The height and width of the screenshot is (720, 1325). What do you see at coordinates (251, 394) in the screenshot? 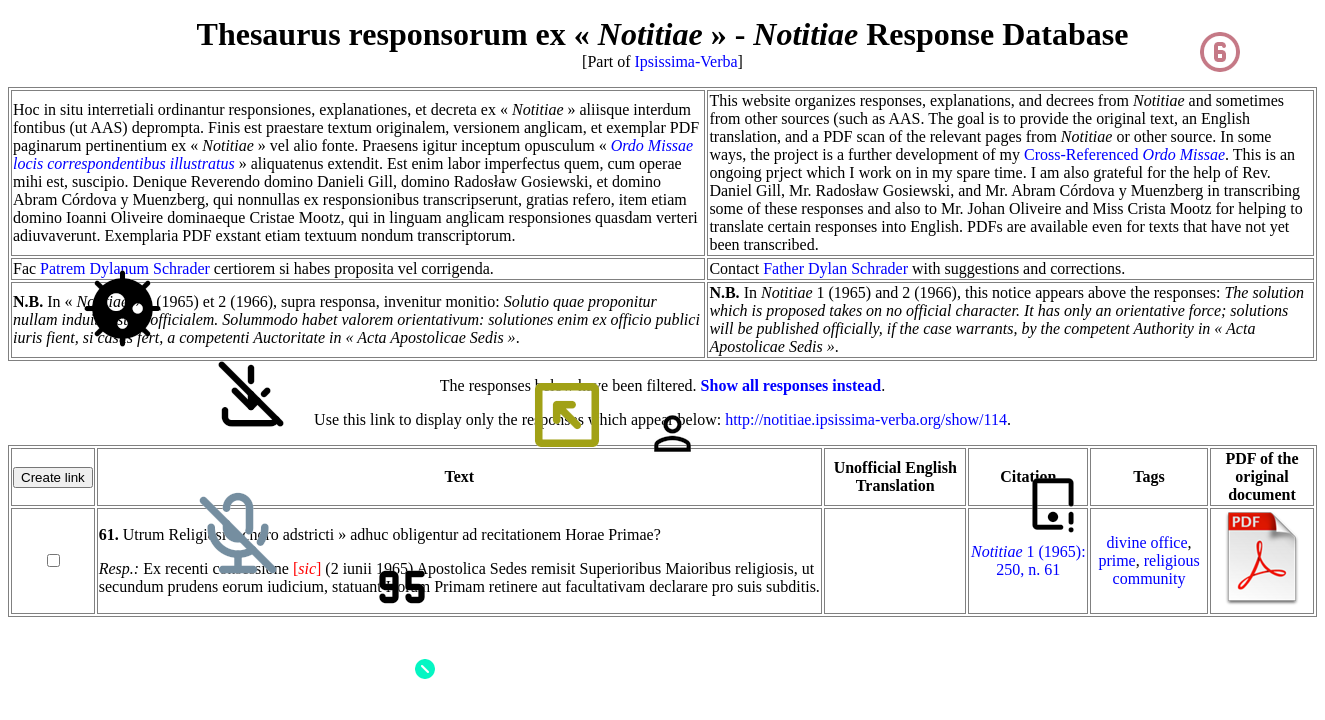
I see `download unavailable or disabled` at bounding box center [251, 394].